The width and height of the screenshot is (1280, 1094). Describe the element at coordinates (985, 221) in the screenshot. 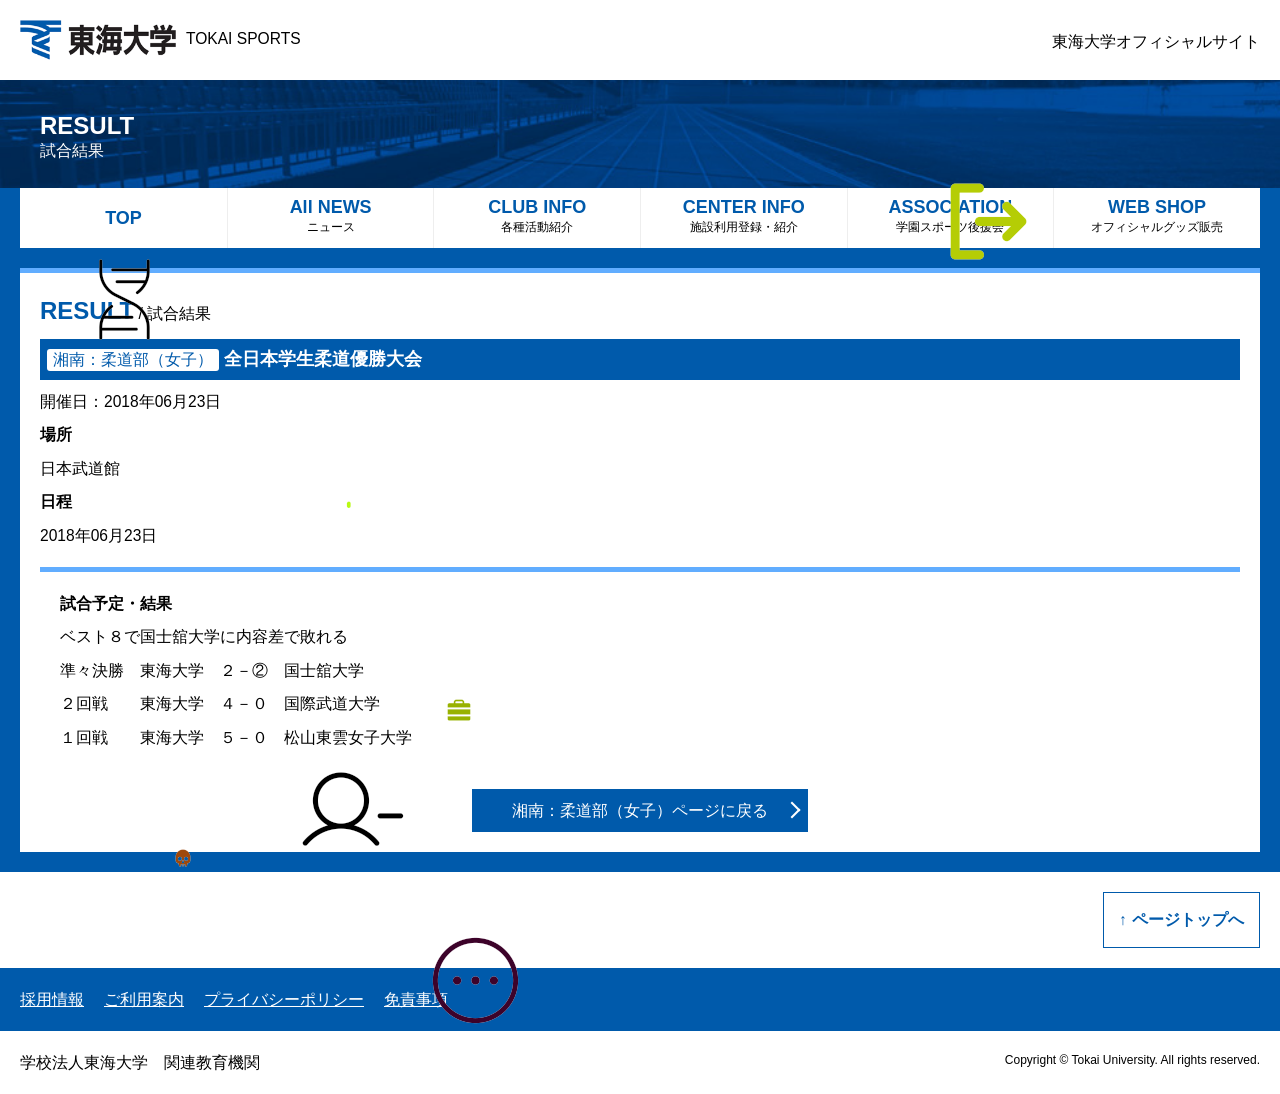

I see `sign out of your account` at that location.